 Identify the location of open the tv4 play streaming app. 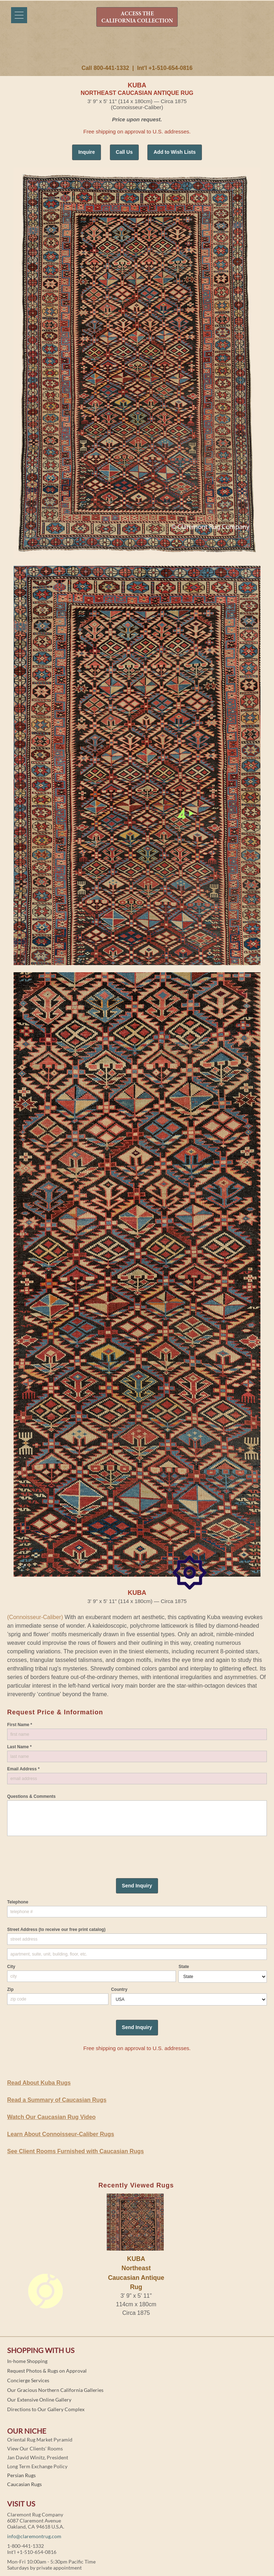
(186, 813).